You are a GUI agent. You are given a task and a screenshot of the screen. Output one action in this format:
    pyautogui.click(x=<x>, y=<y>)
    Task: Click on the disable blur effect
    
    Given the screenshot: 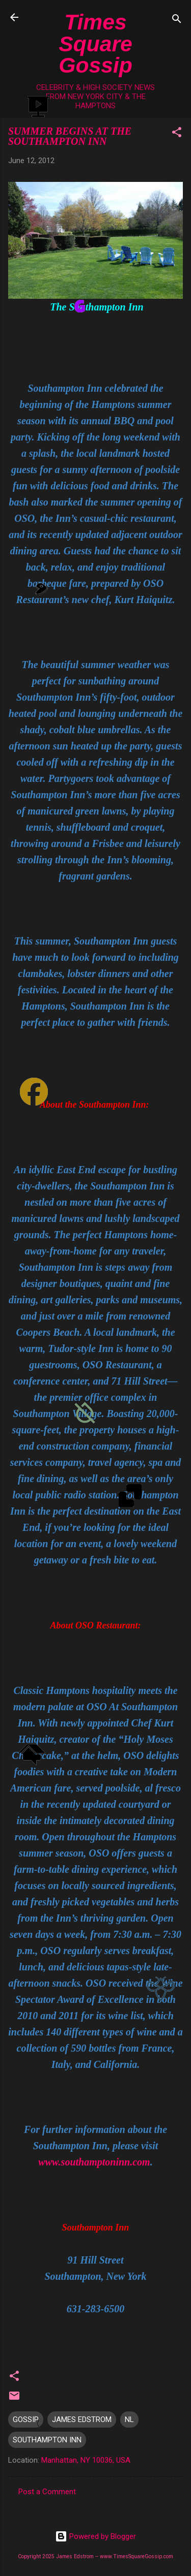 What is the action you would take?
    pyautogui.click(x=85, y=1413)
    